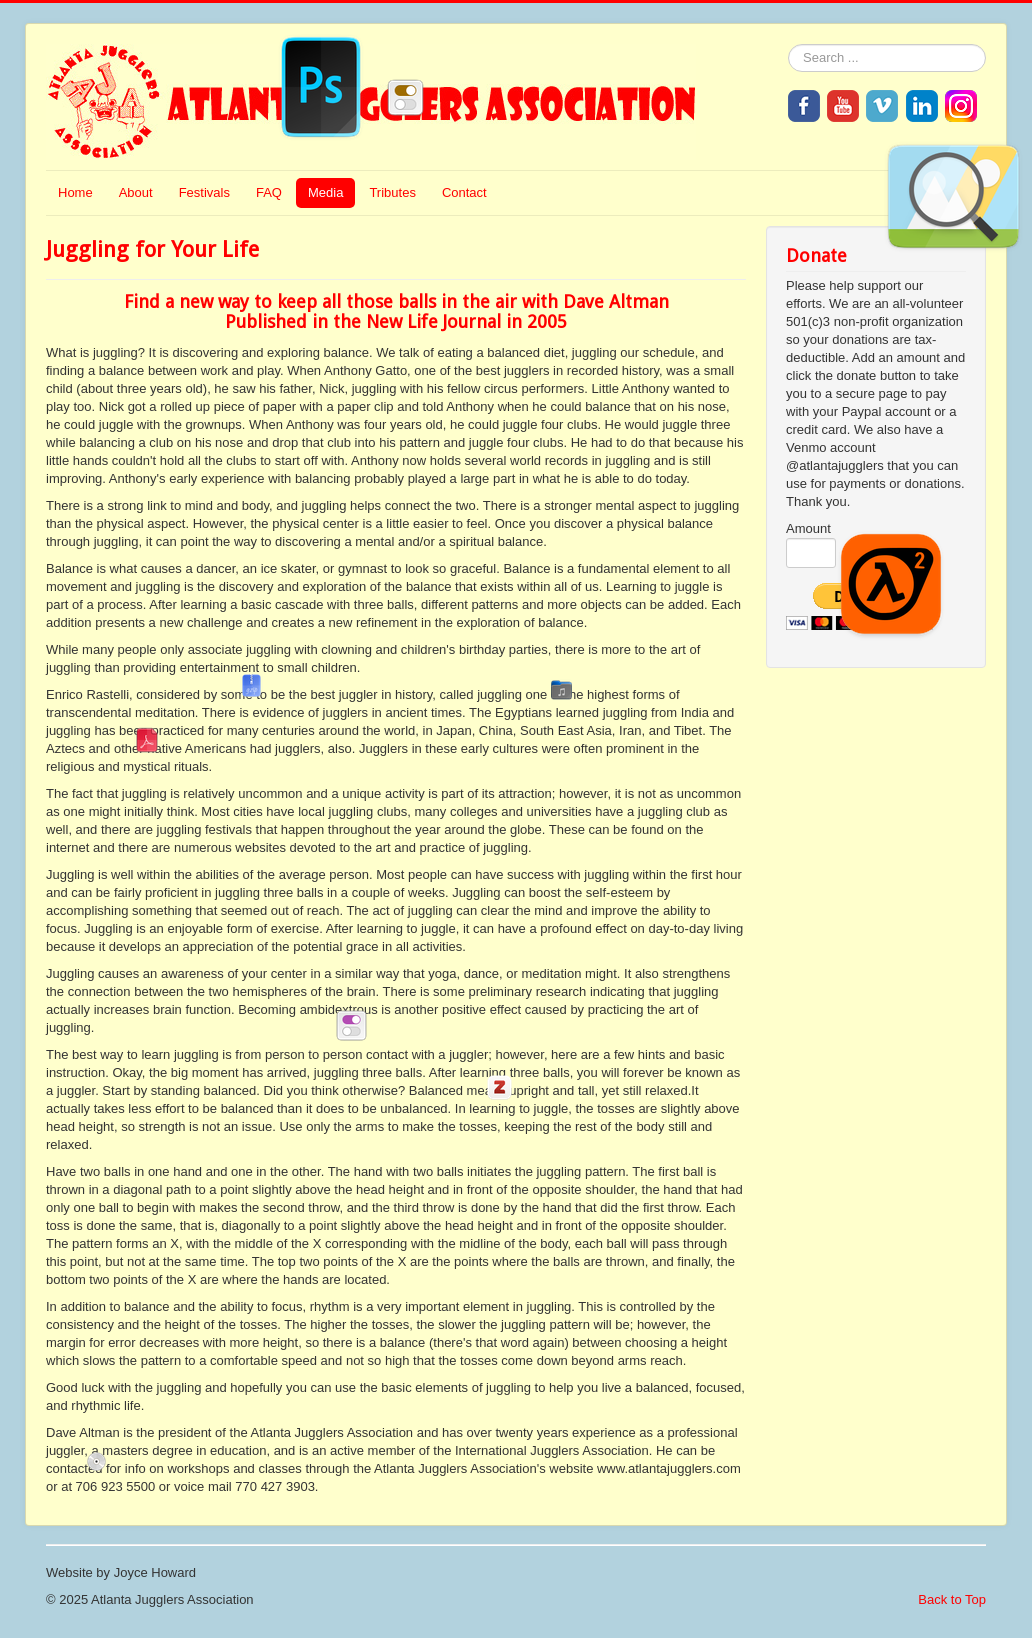 The image size is (1032, 1638). I want to click on a gzip compressed archive file, so click(251, 685).